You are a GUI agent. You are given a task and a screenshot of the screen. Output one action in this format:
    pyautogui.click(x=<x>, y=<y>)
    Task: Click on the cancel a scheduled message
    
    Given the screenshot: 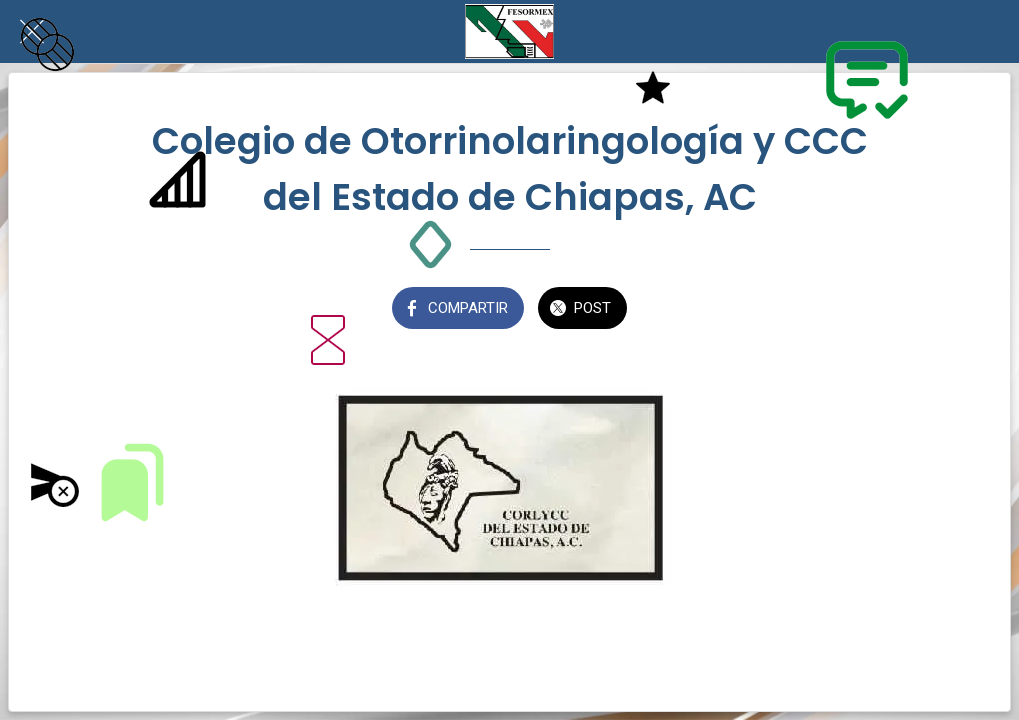 What is the action you would take?
    pyautogui.click(x=54, y=482)
    